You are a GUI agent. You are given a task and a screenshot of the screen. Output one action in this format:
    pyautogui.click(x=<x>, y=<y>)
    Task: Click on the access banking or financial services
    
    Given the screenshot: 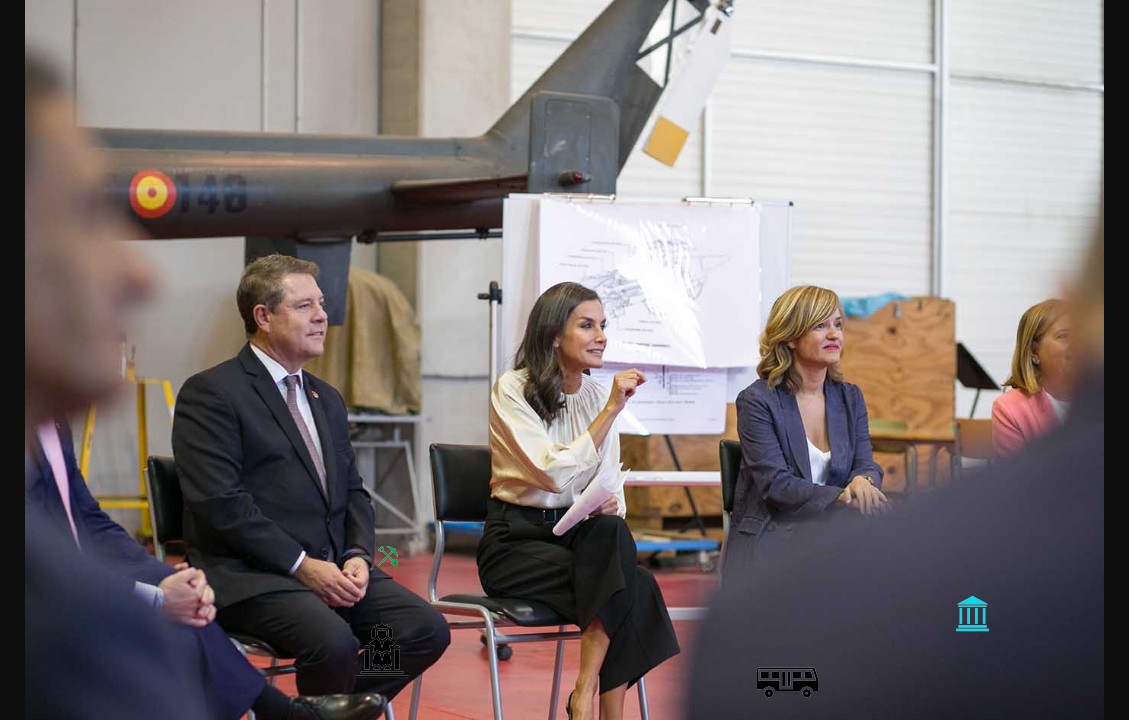 What is the action you would take?
    pyautogui.click(x=972, y=613)
    